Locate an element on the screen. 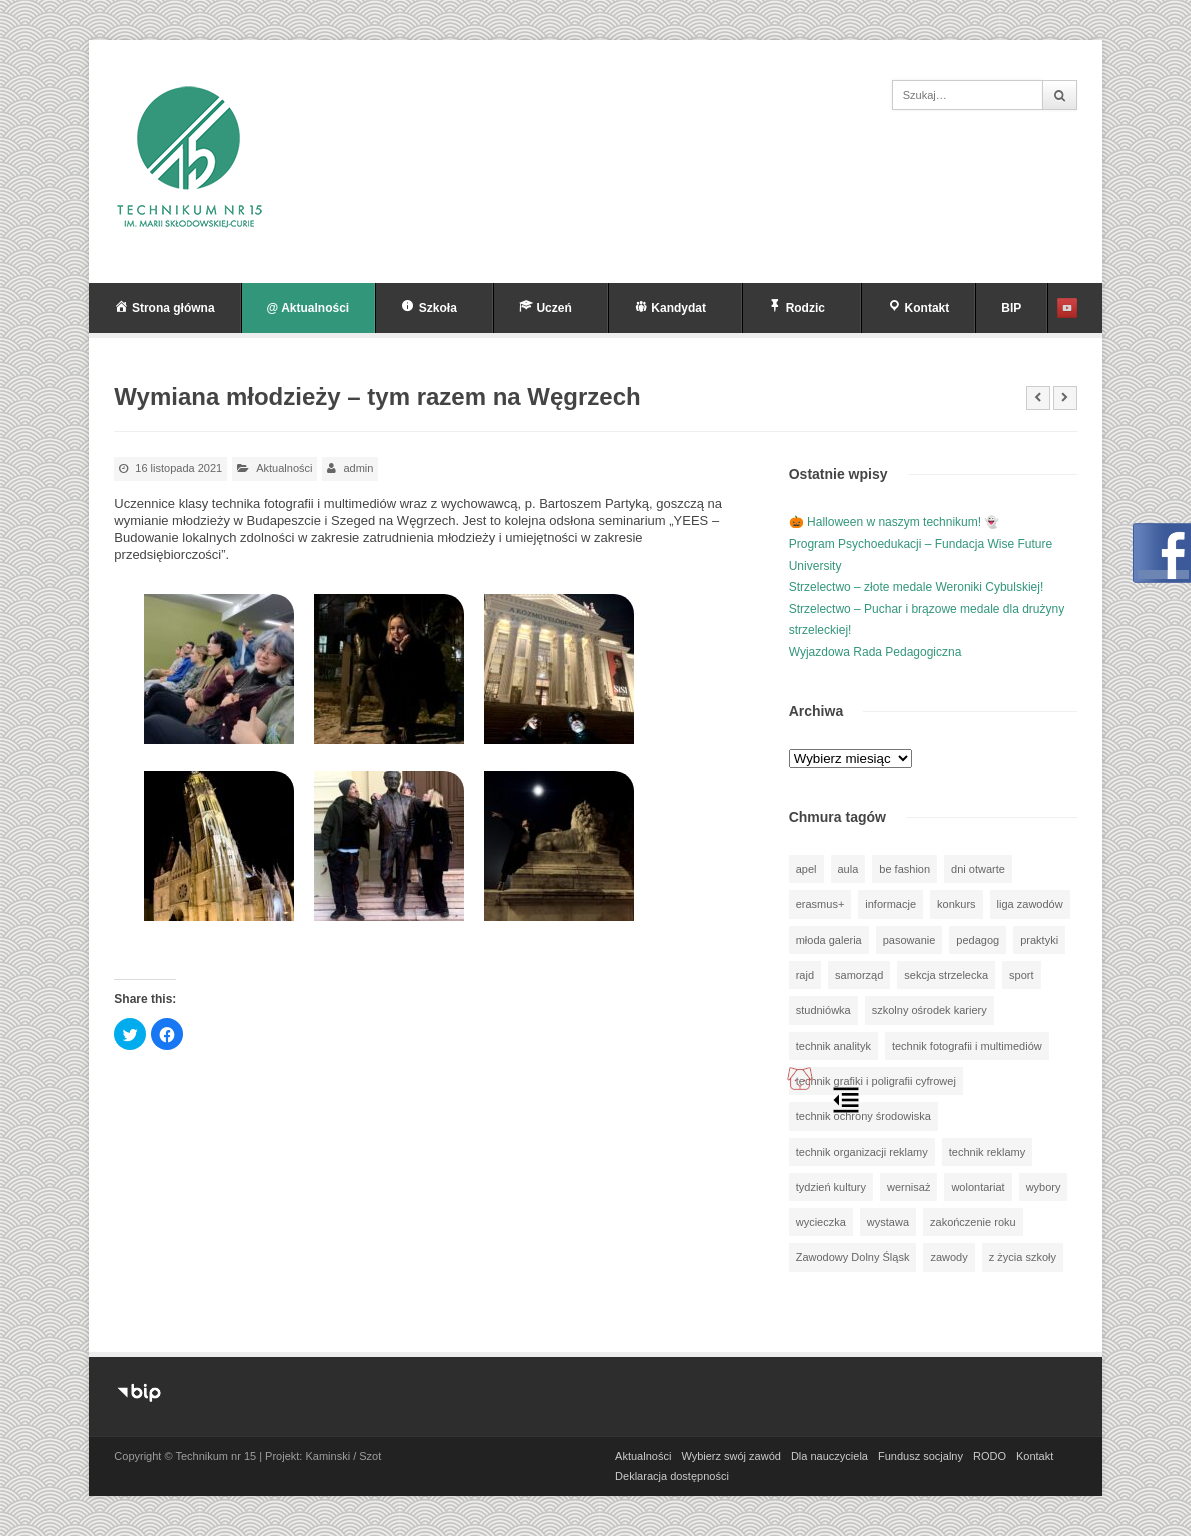 This screenshot has height=1536, width=1191. decrease text indentation is located at coordinates (846, 1100).